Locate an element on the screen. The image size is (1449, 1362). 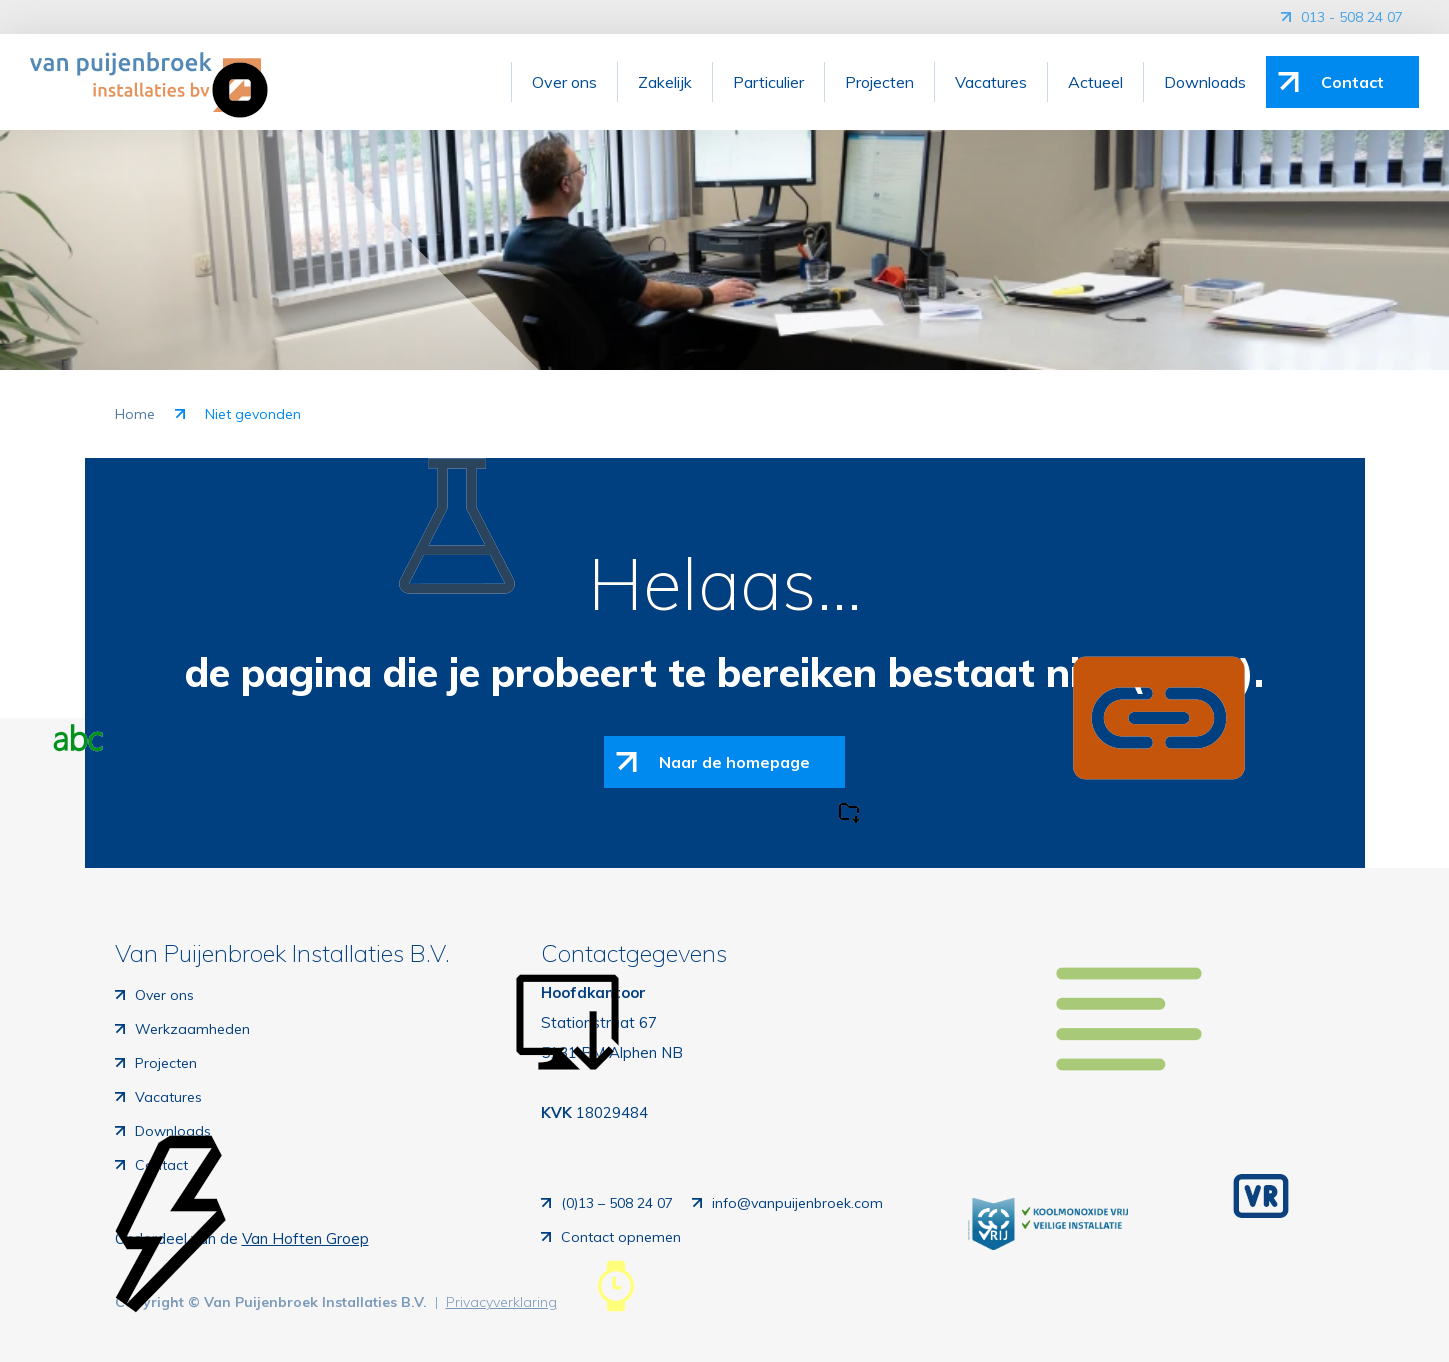
stop media playback is located at coordinates (240, 90).